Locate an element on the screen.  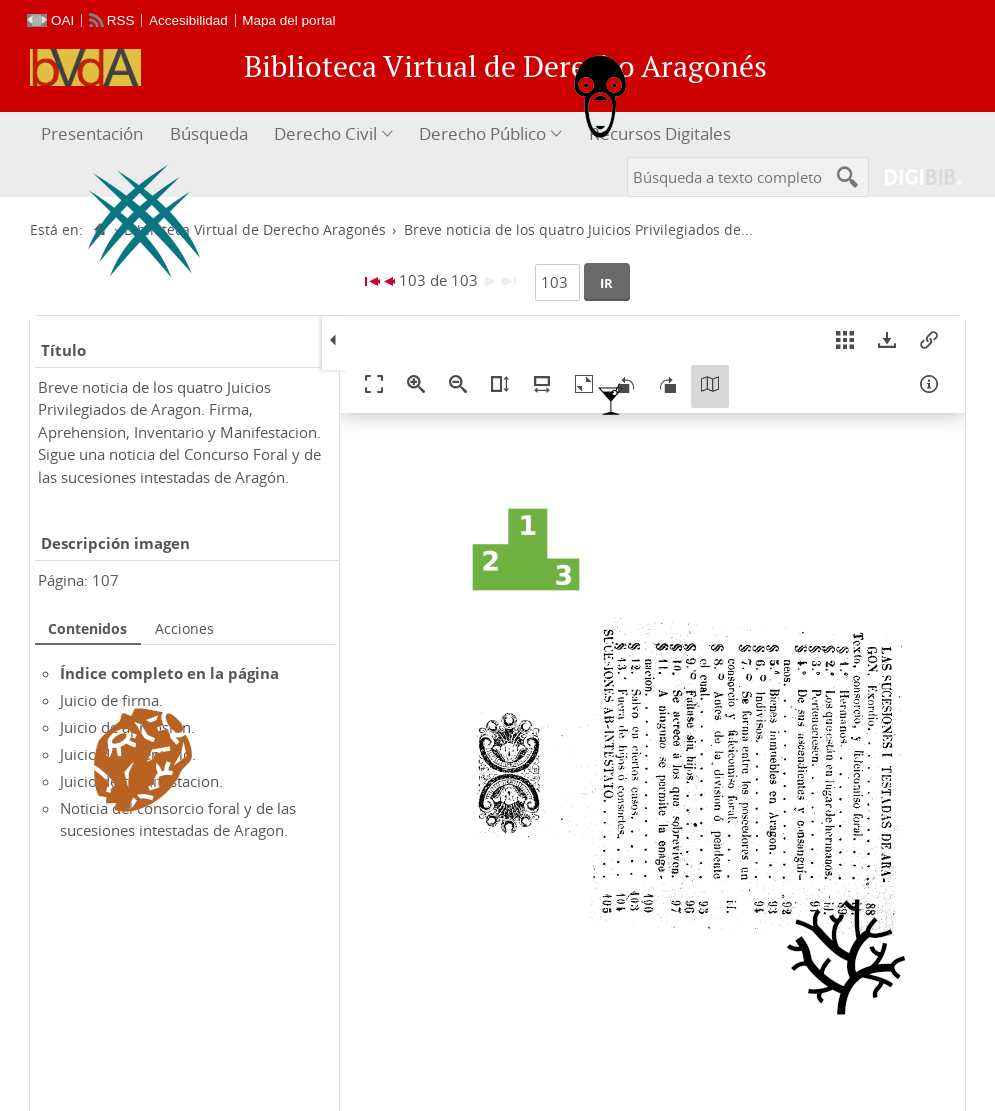
view leaderboard rankings is located at coordinates (526, 537).